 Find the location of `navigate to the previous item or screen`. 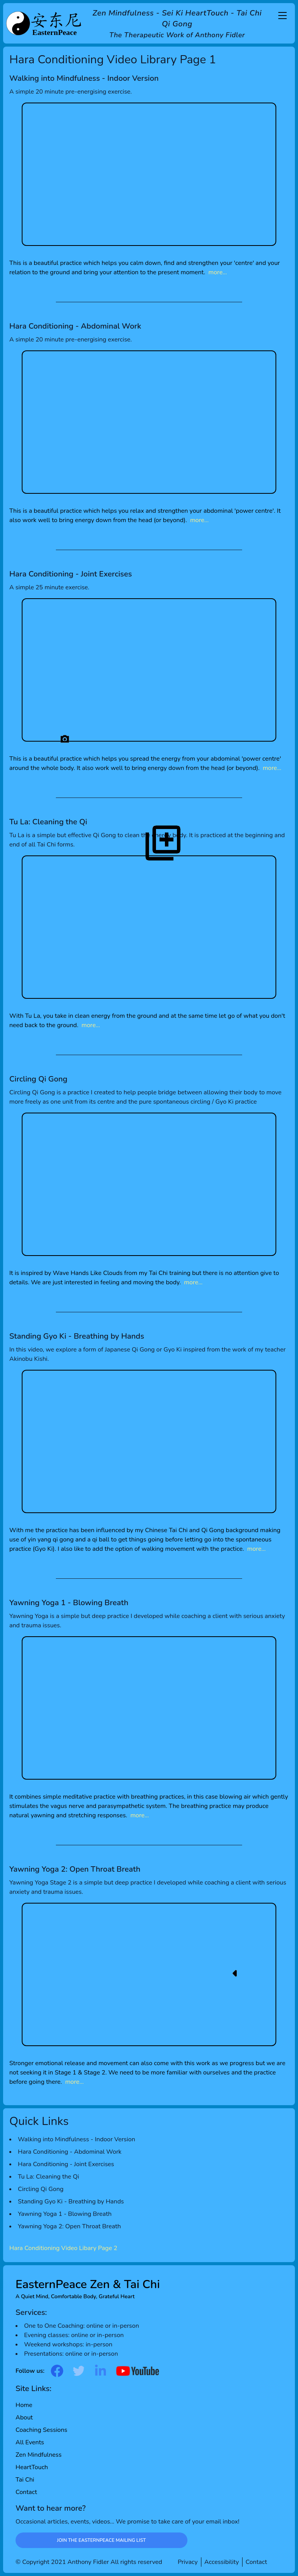

navigate to the previous item or screen is located at coordinates (235, 1973).